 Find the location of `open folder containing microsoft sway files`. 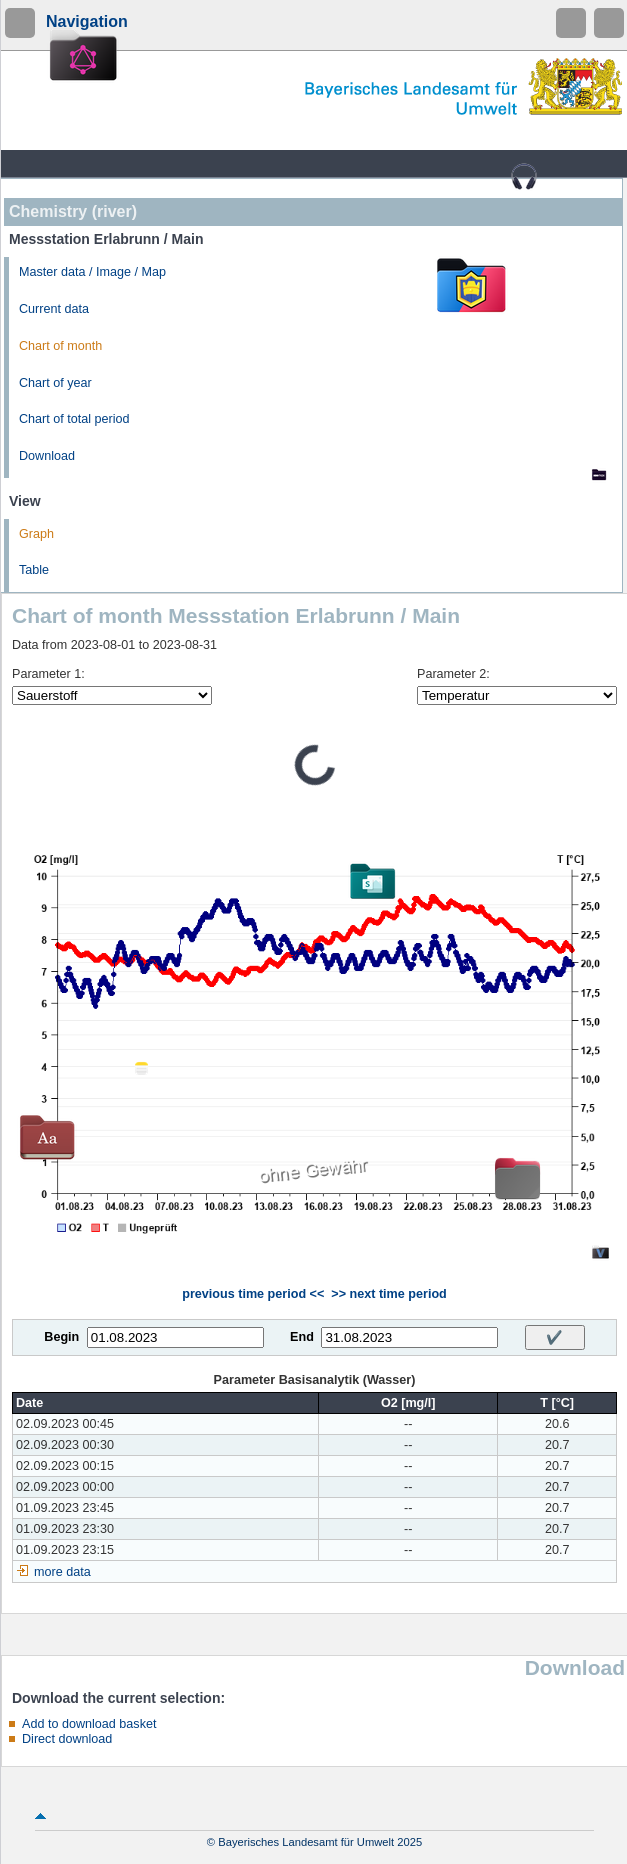

open folder containing microsoft sway files is located at coordinates (372, 882).